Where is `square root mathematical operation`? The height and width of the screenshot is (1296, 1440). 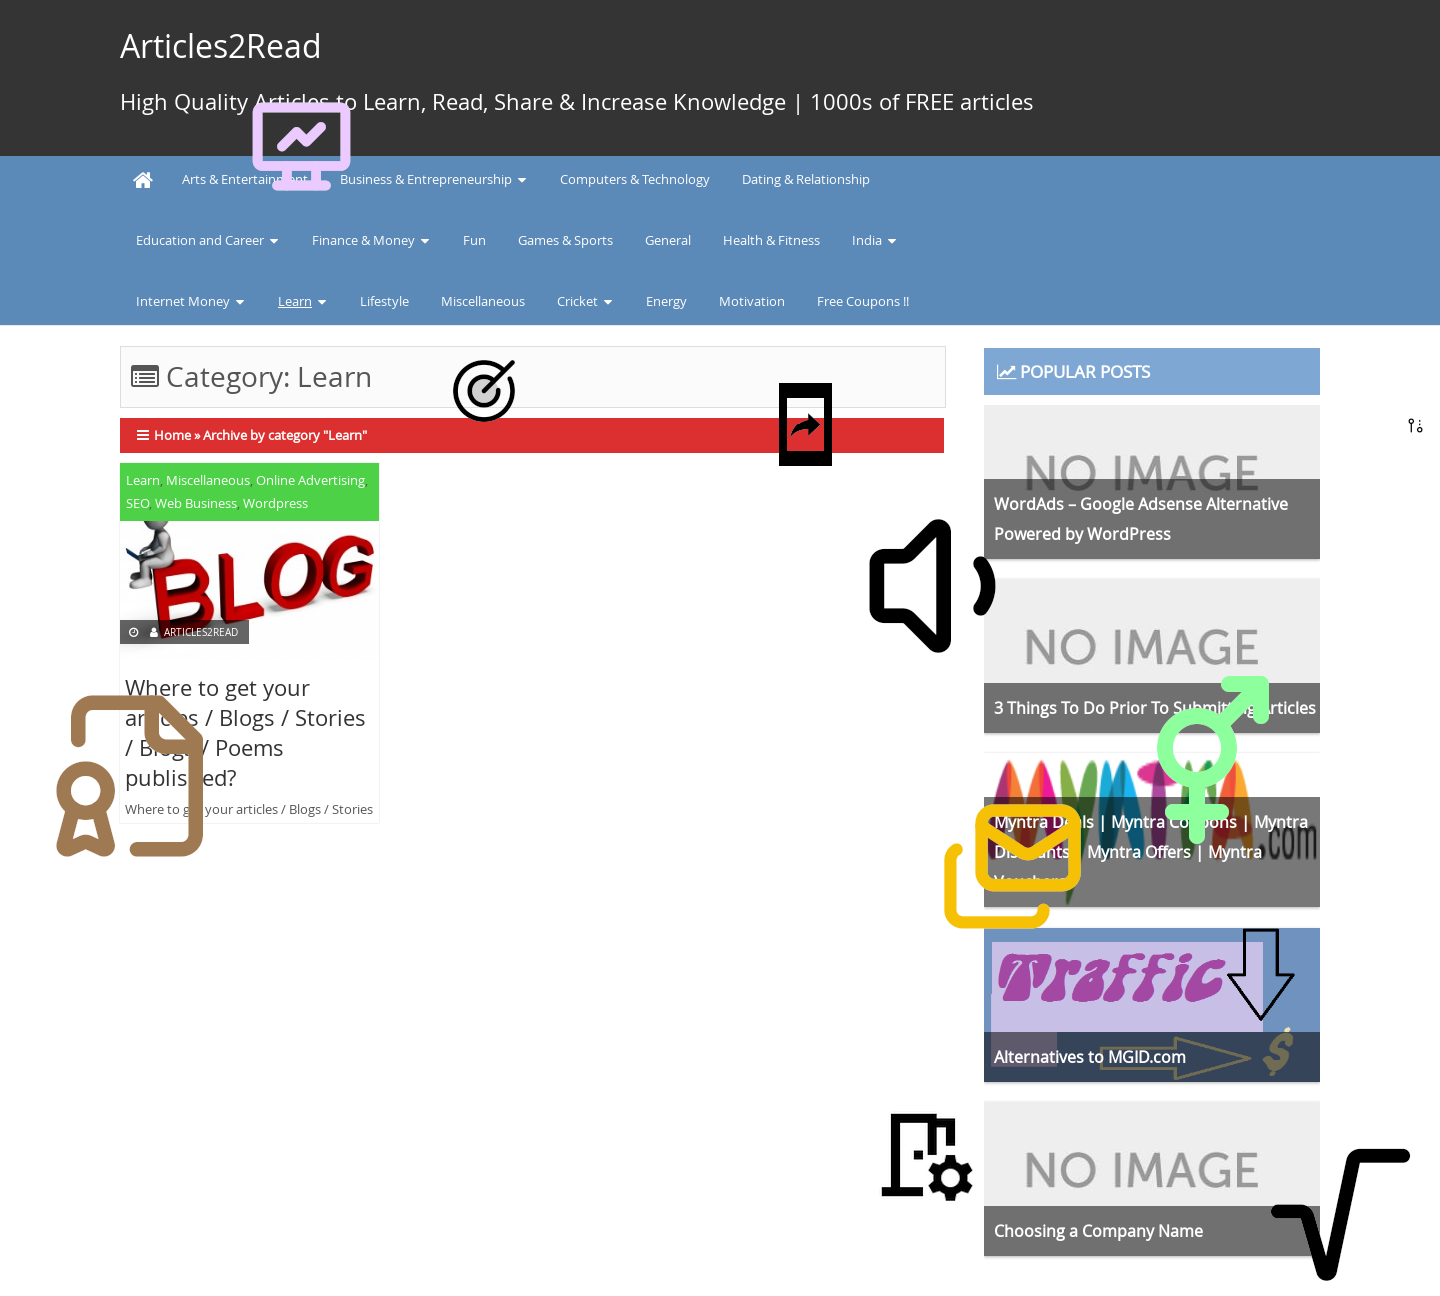 square root mathematical operation is located at coordinates (1340, 1211).